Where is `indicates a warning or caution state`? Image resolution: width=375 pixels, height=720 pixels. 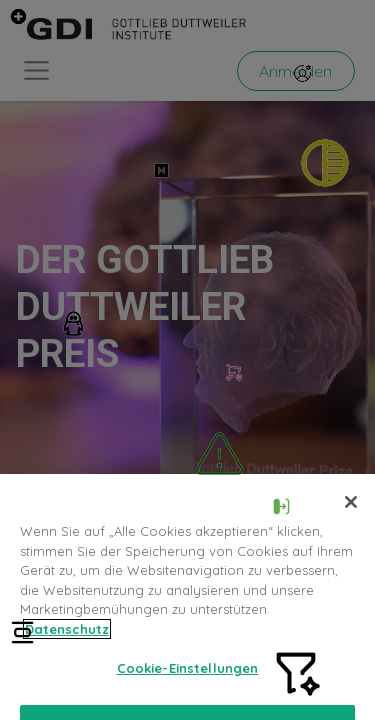 indicates a warning or caution state is located at coordinates (219, 454).